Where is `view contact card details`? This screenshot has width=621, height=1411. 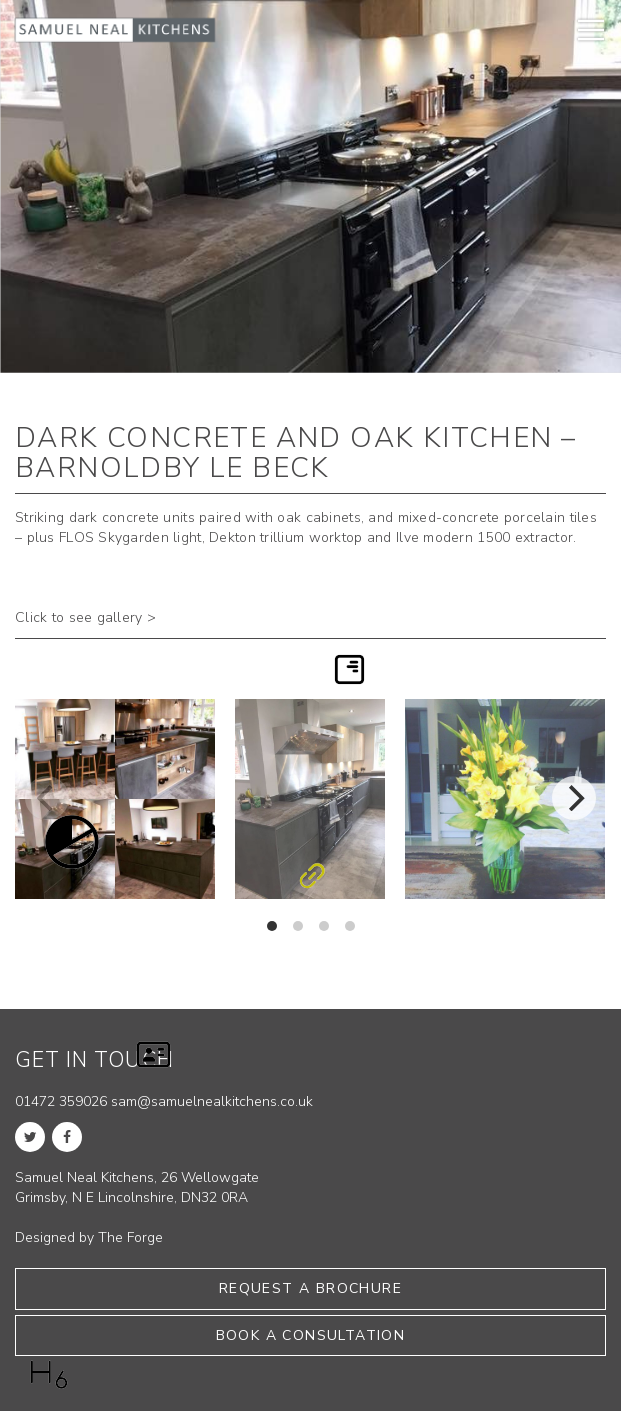
view contact card details is located at coordinates (153, 1054).